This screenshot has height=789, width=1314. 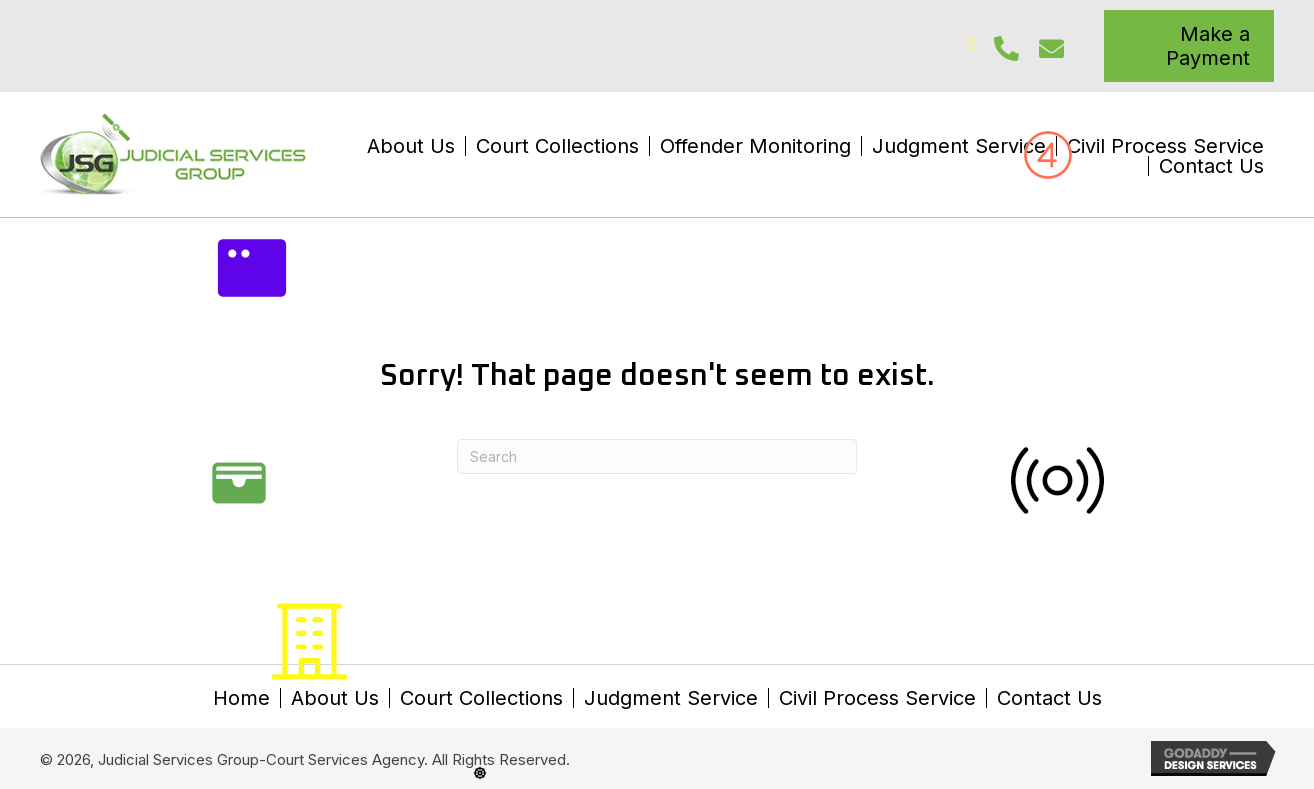 I want to click on indicates step four in a multi-step process, so click(x=1048, y=155).